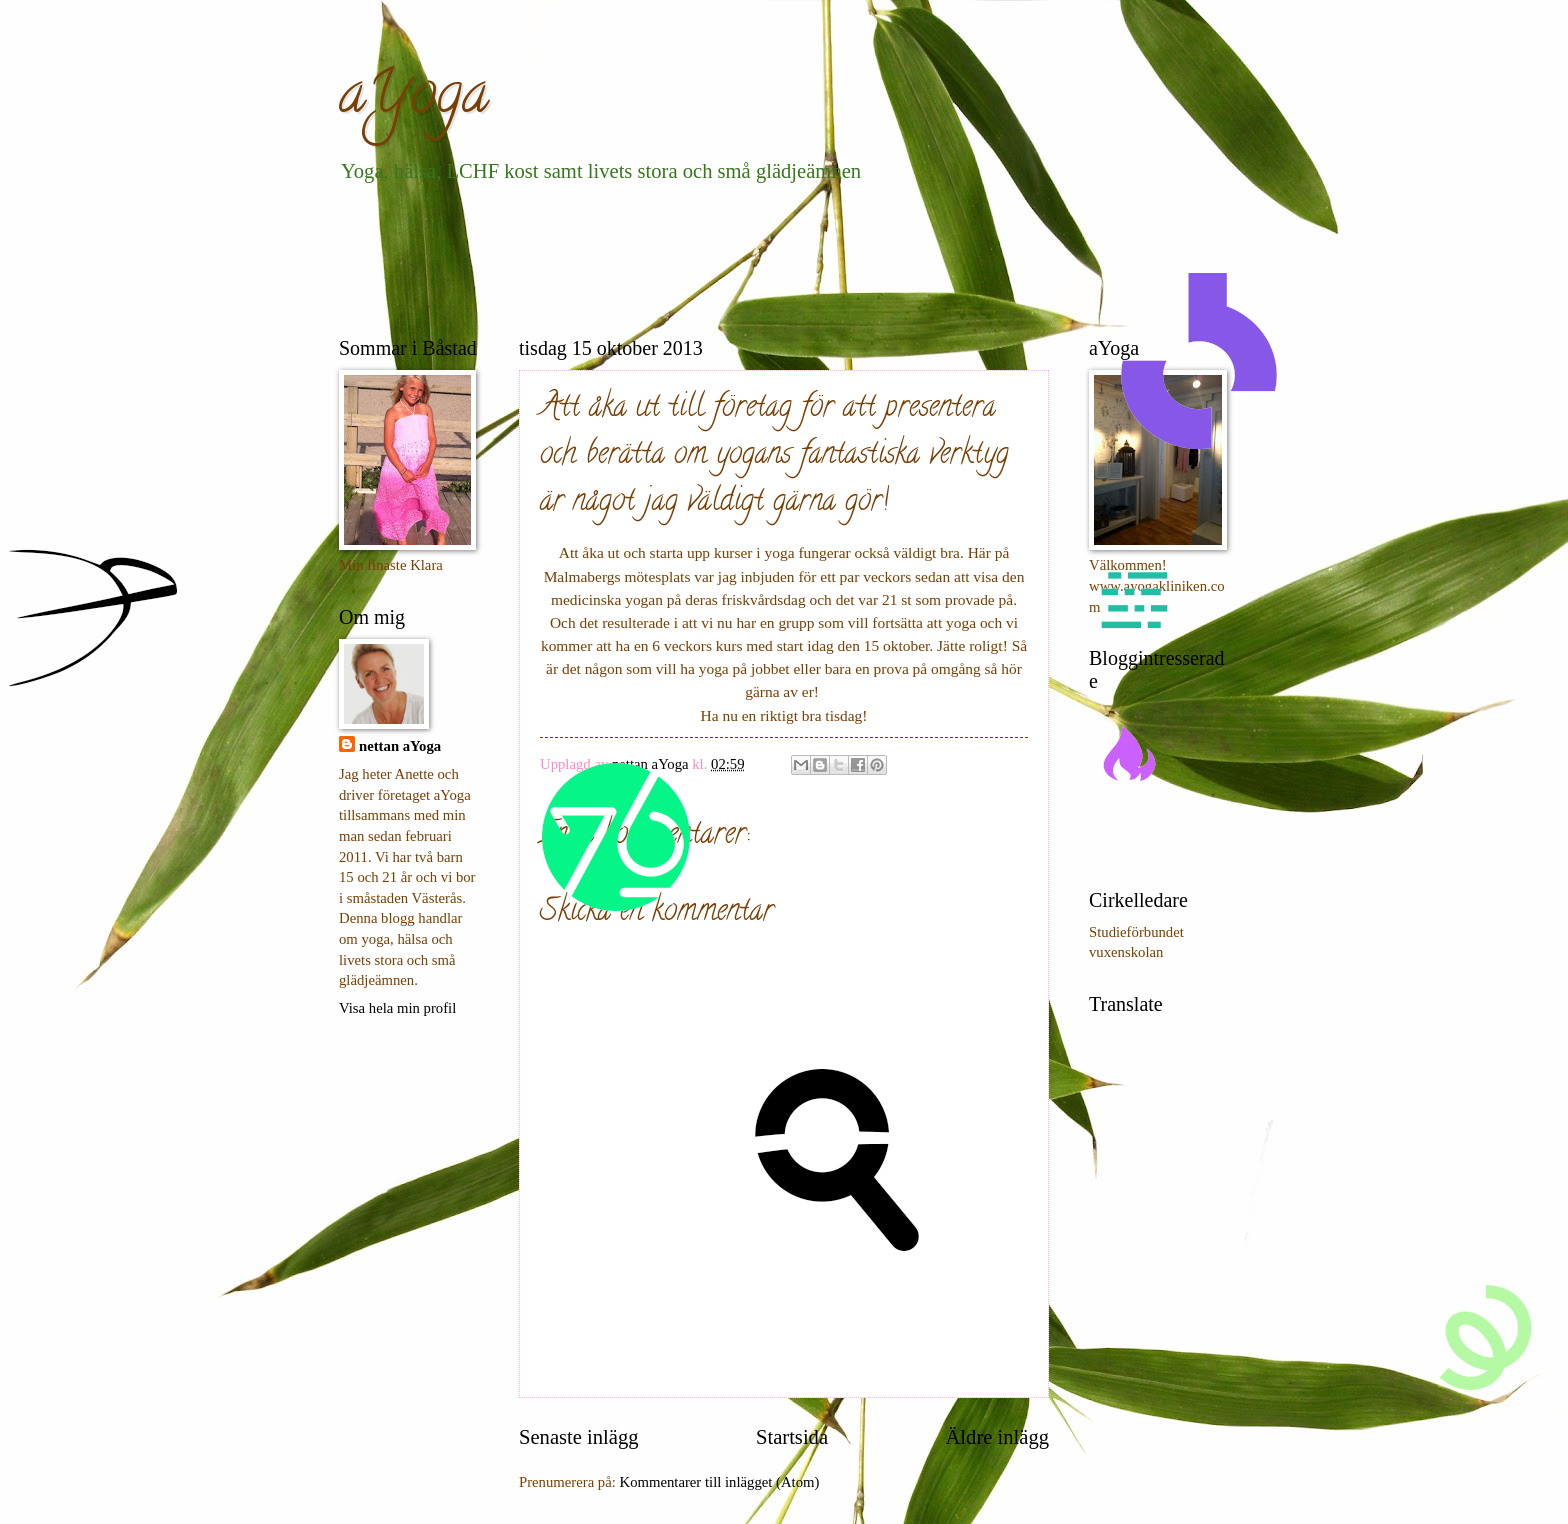 The width and height of the screenshot is (1568, 1524). What do you see at coordinates (616, 837) in the screenshot?
I see `visit system76 website or support` at bounding box center [616, 837].